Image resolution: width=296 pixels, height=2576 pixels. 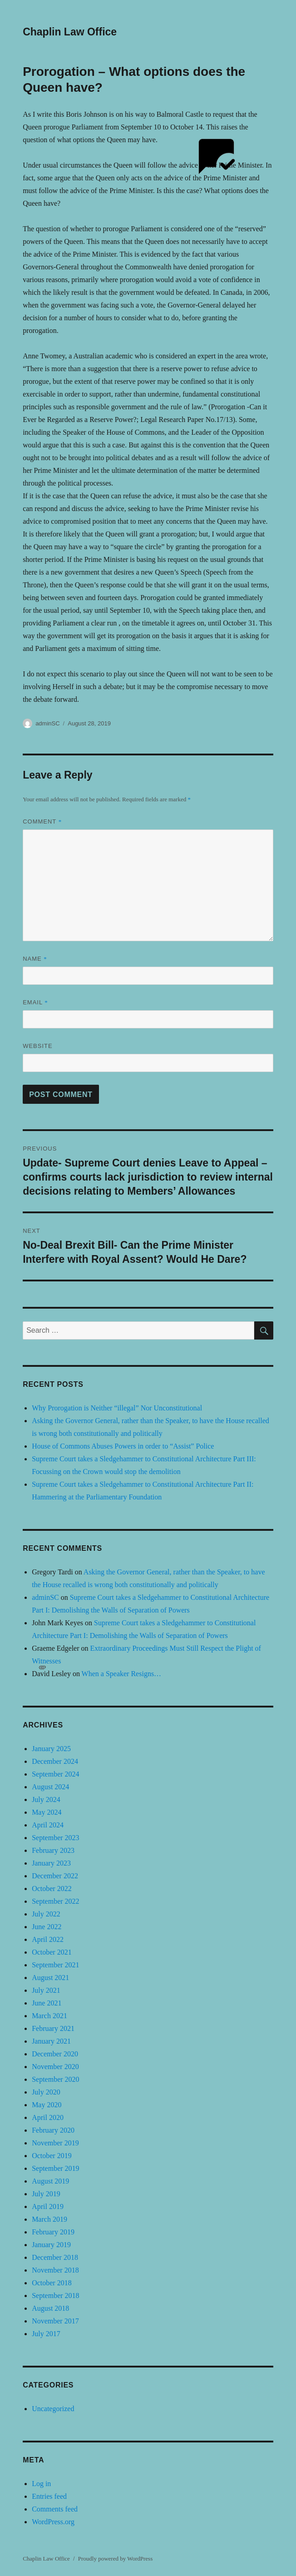 I want to click on message has been read, so click(x=216, y=156).